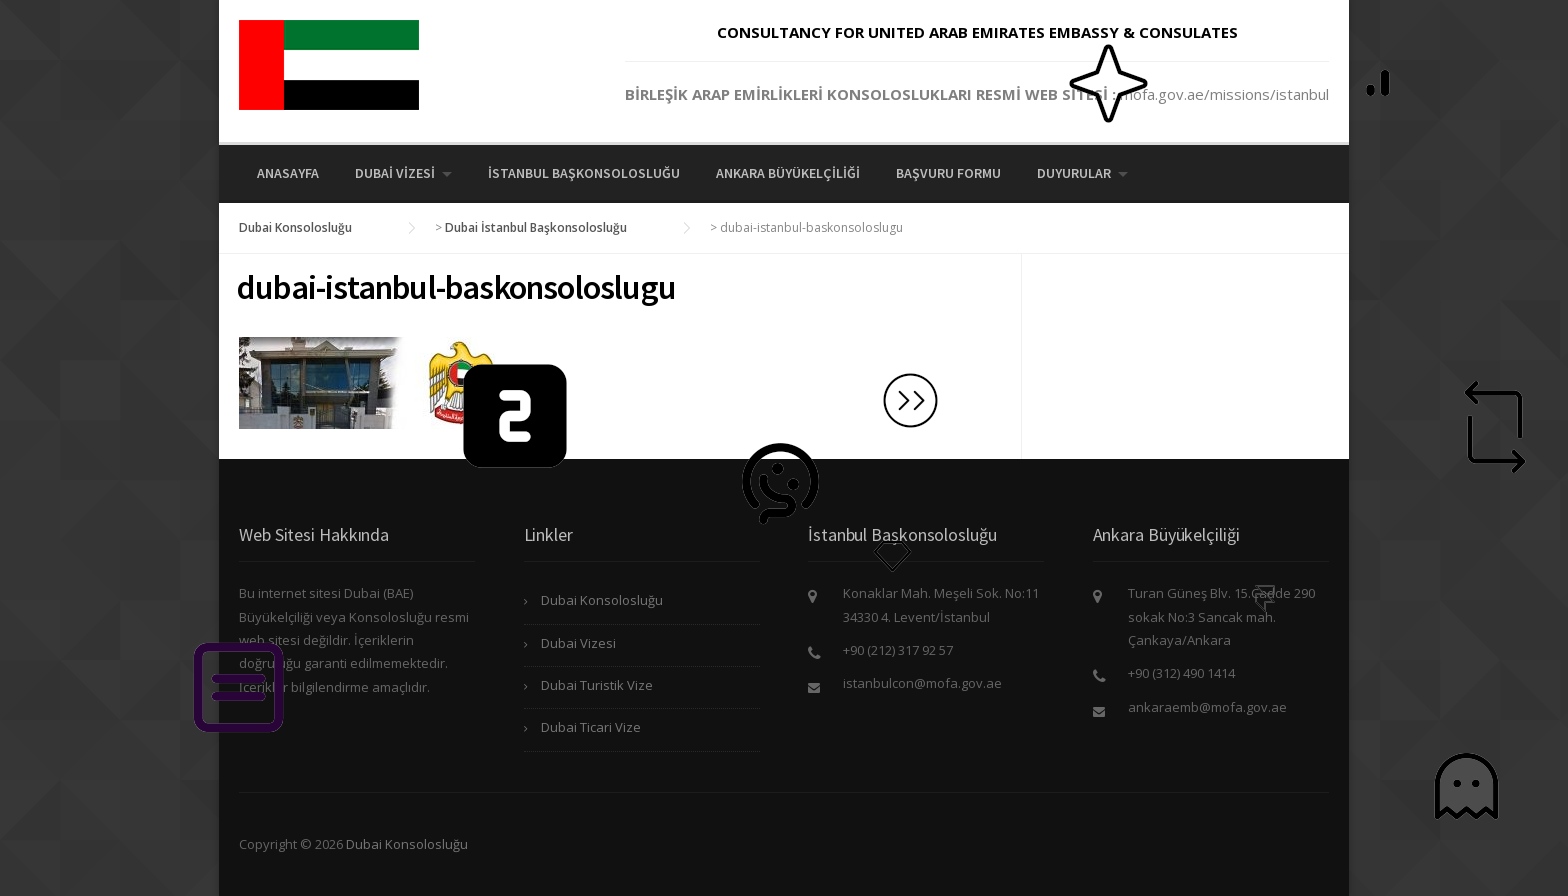  Describe the element at coordinates (780, 481) in the screenshot. I see `indicates overwhelmed or stressed state` at that location.